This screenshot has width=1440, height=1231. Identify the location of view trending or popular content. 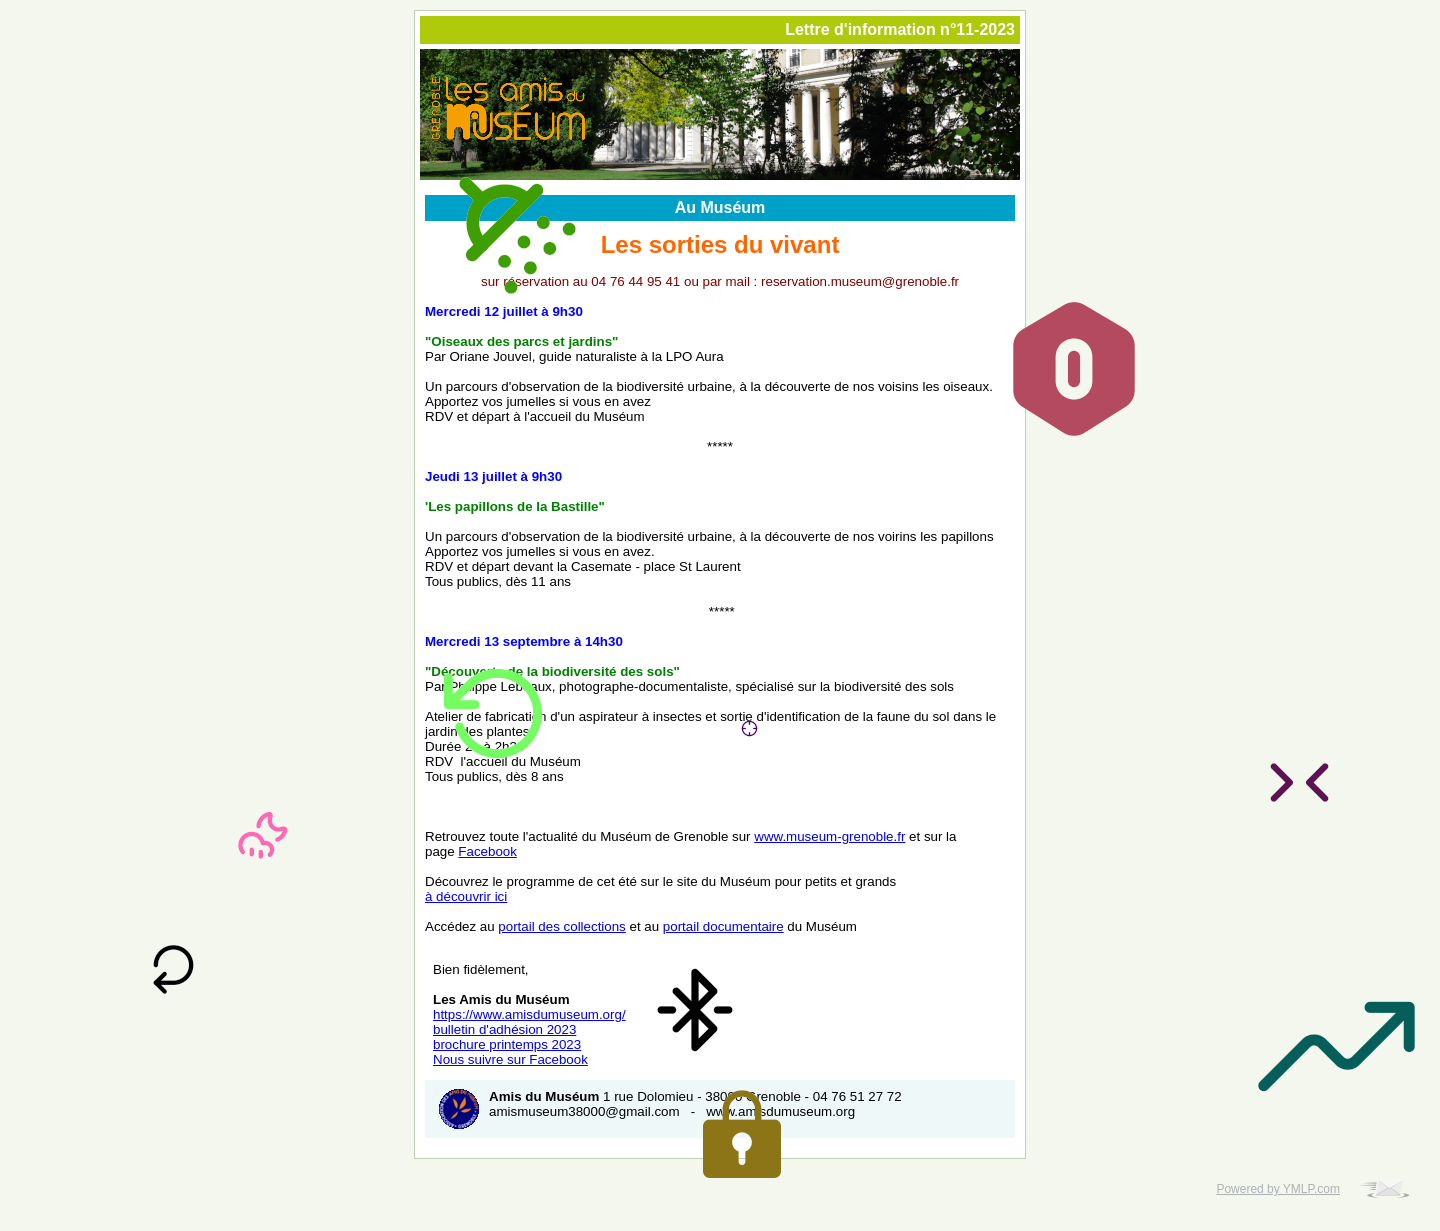
(1336, 1046).